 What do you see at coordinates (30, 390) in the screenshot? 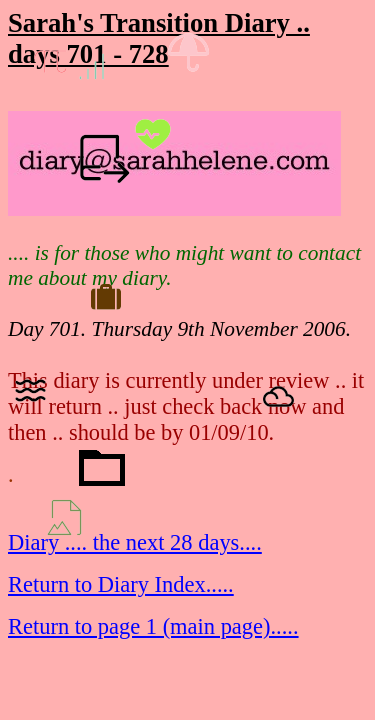
I see `indicates water or aquatic features` at bounding box center [30, 390].